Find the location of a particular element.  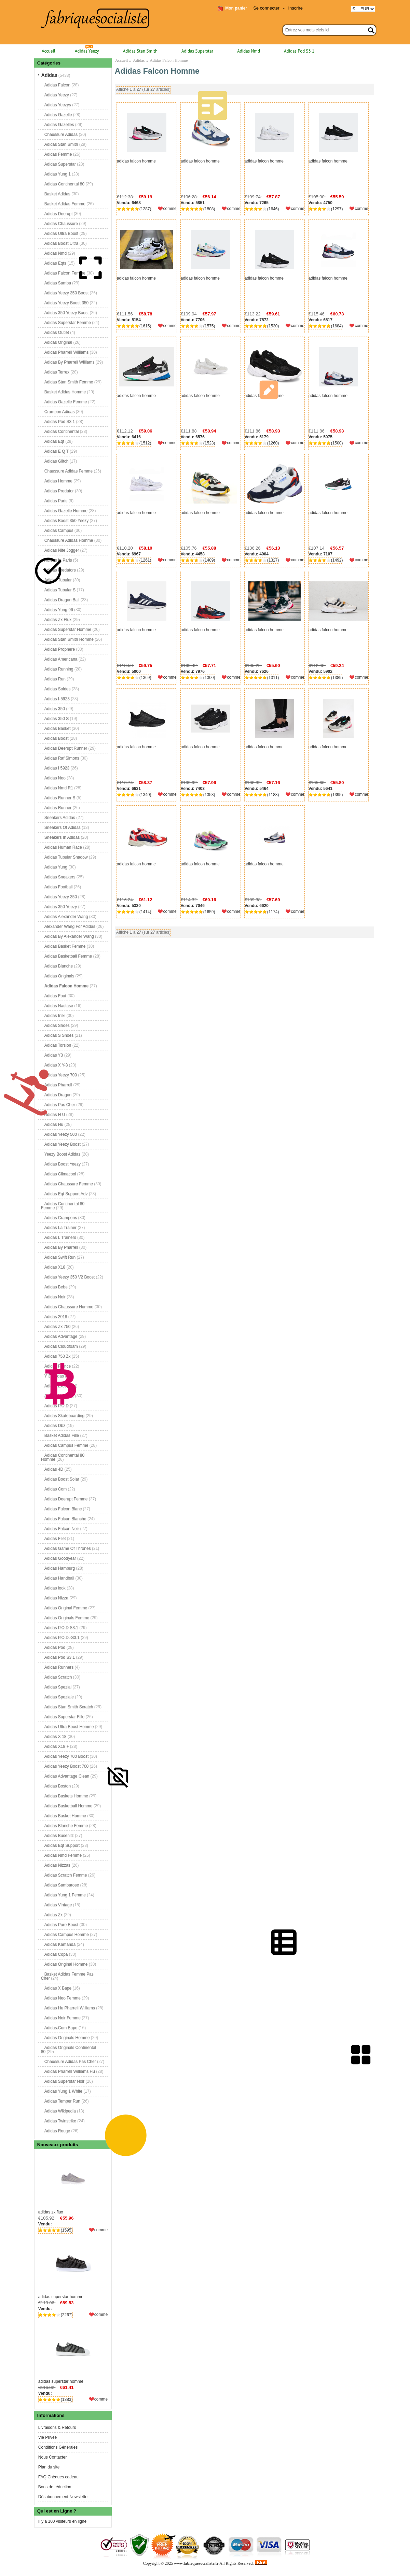

filter or browse skiing activities is located at coordinates (28, 1091).